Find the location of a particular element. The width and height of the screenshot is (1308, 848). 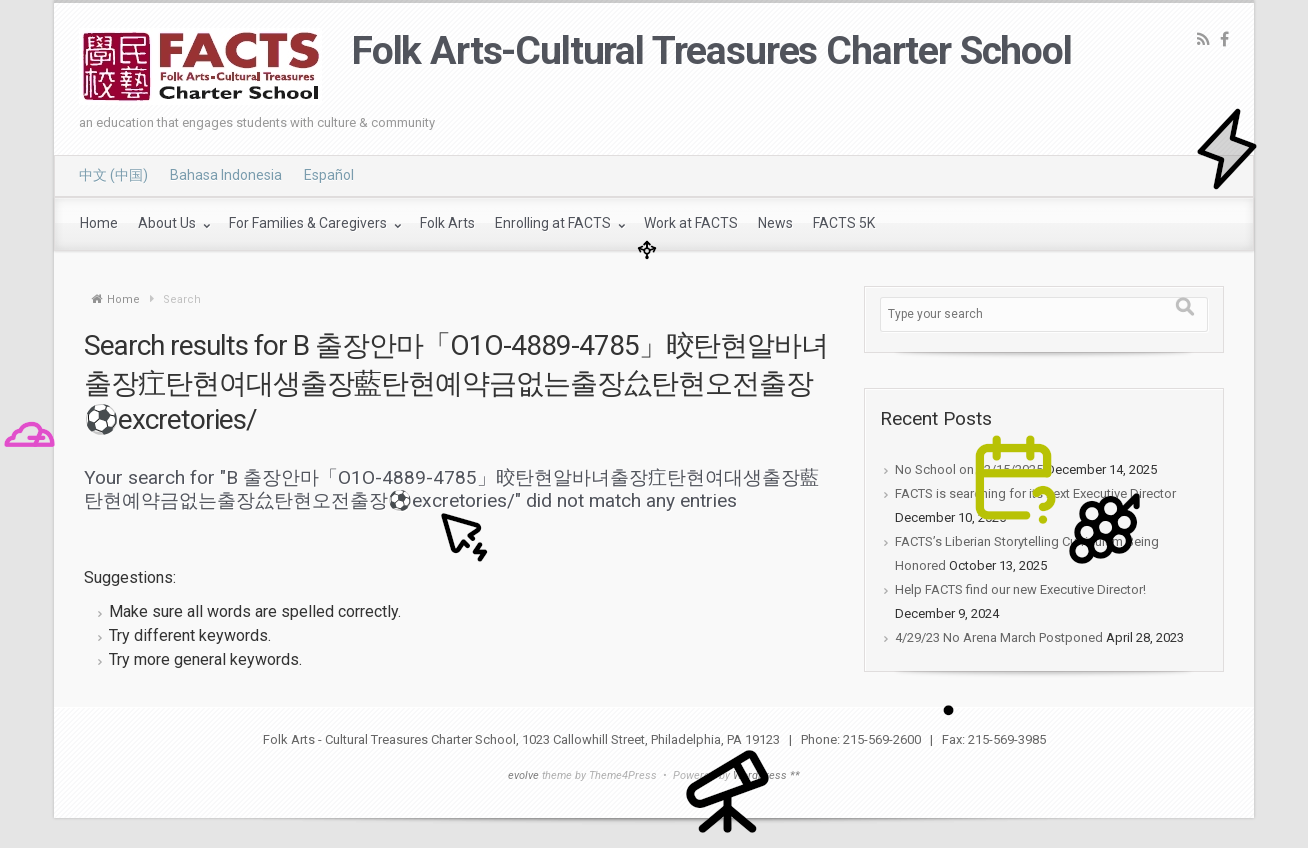

cursor with active click or interaction is located at coordinates (463, 535).